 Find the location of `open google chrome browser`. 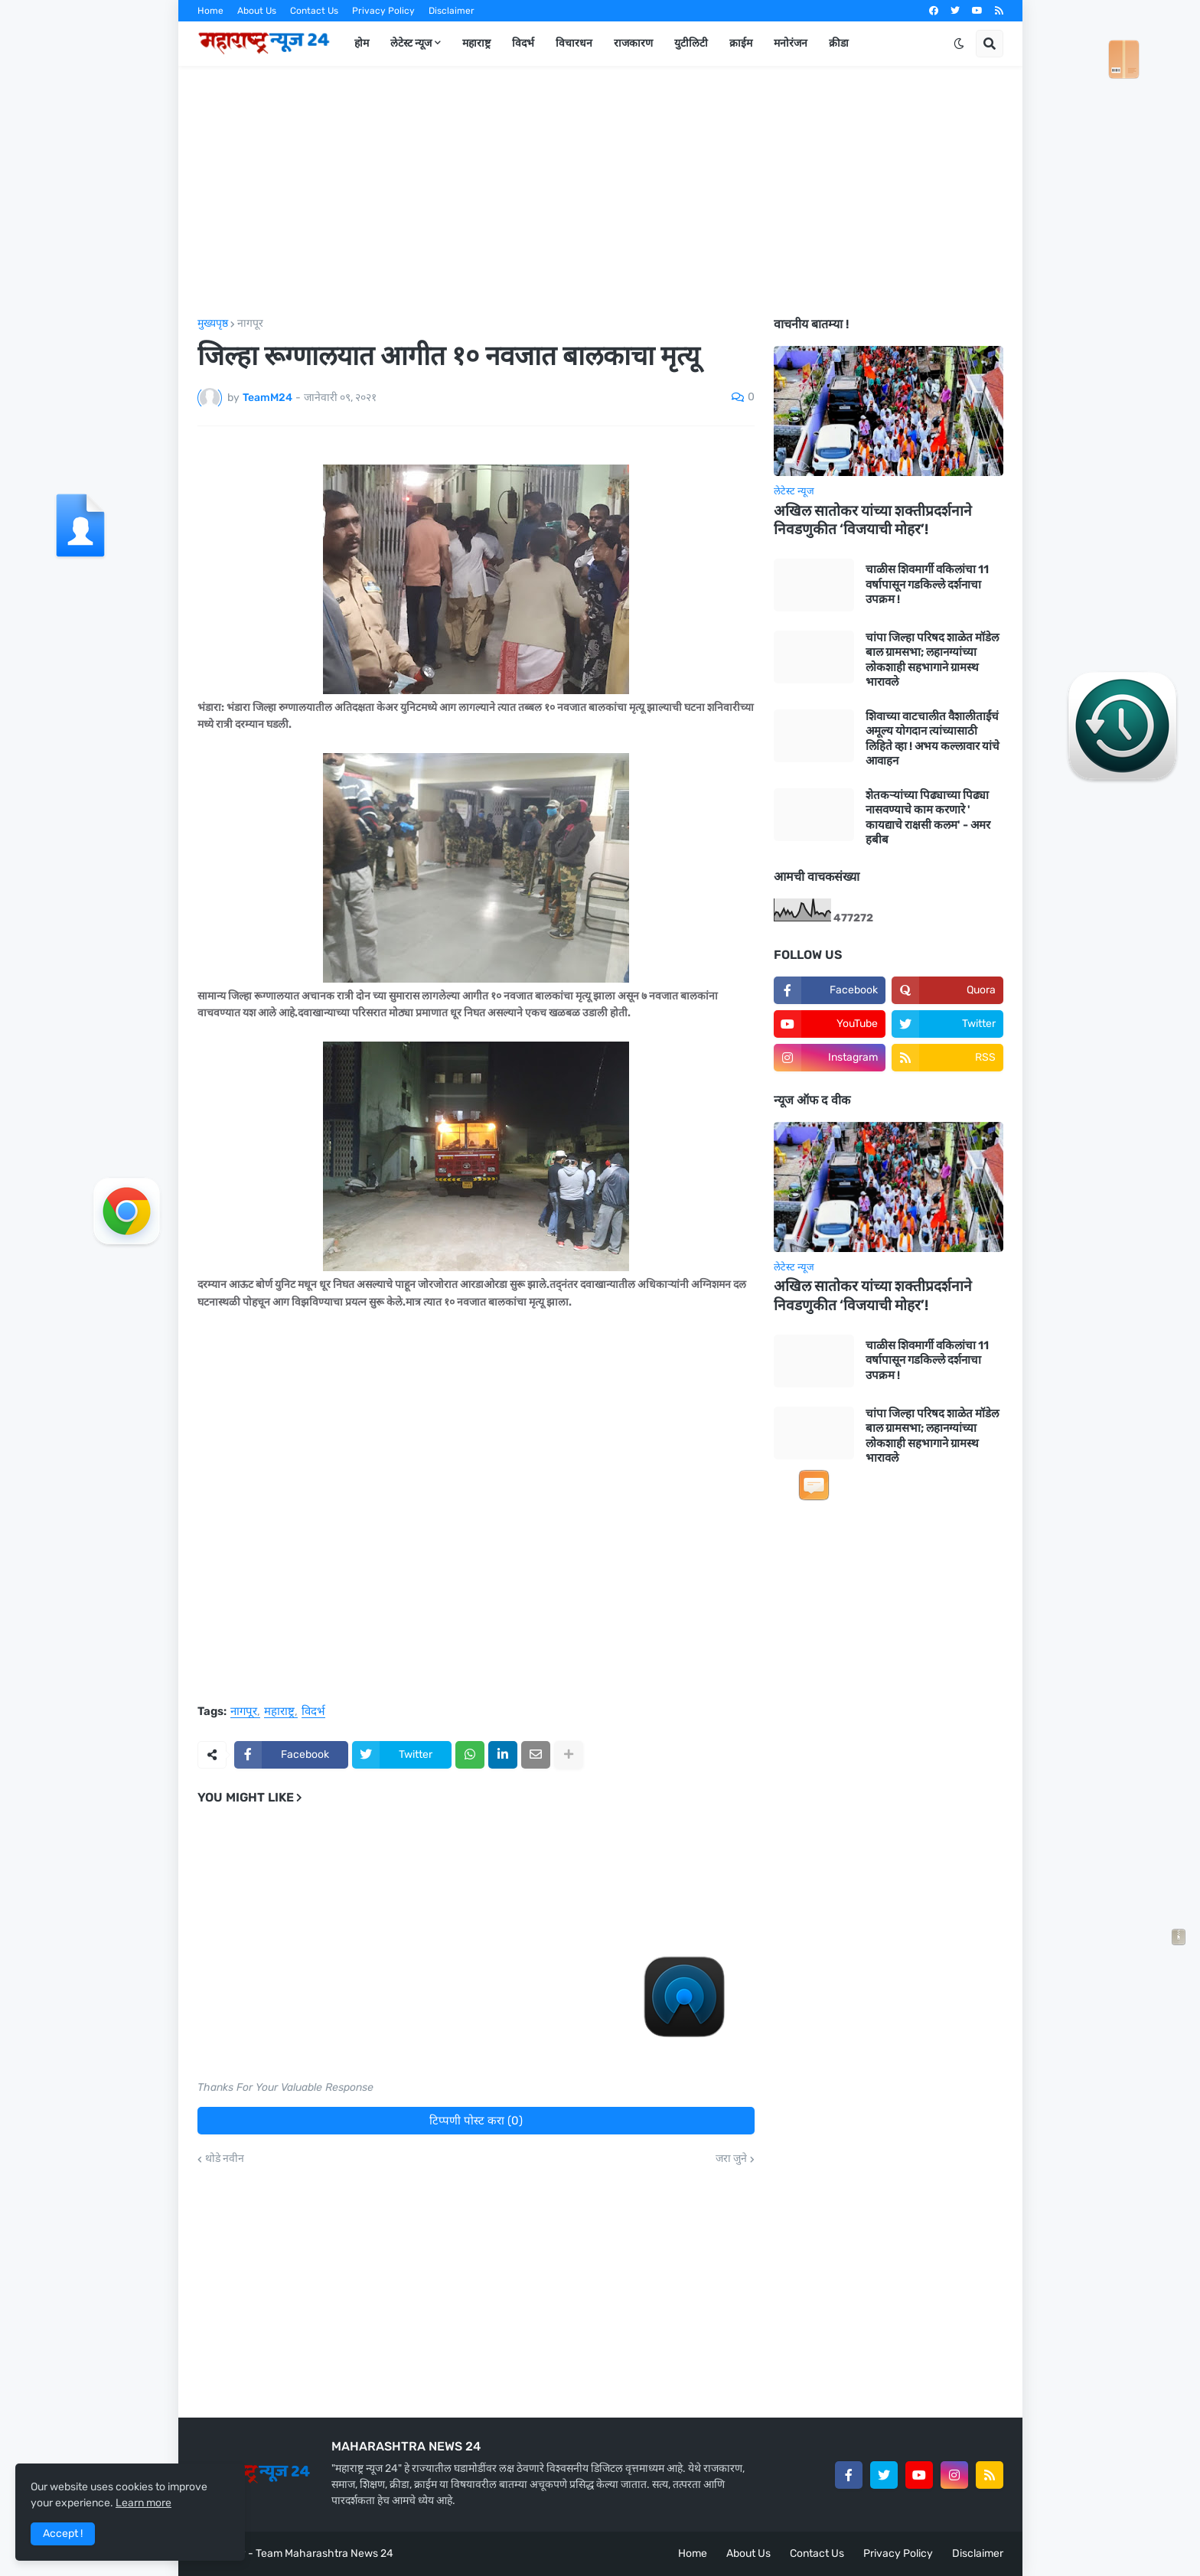

open google chrome browser is located at coordinates (126, 1211).